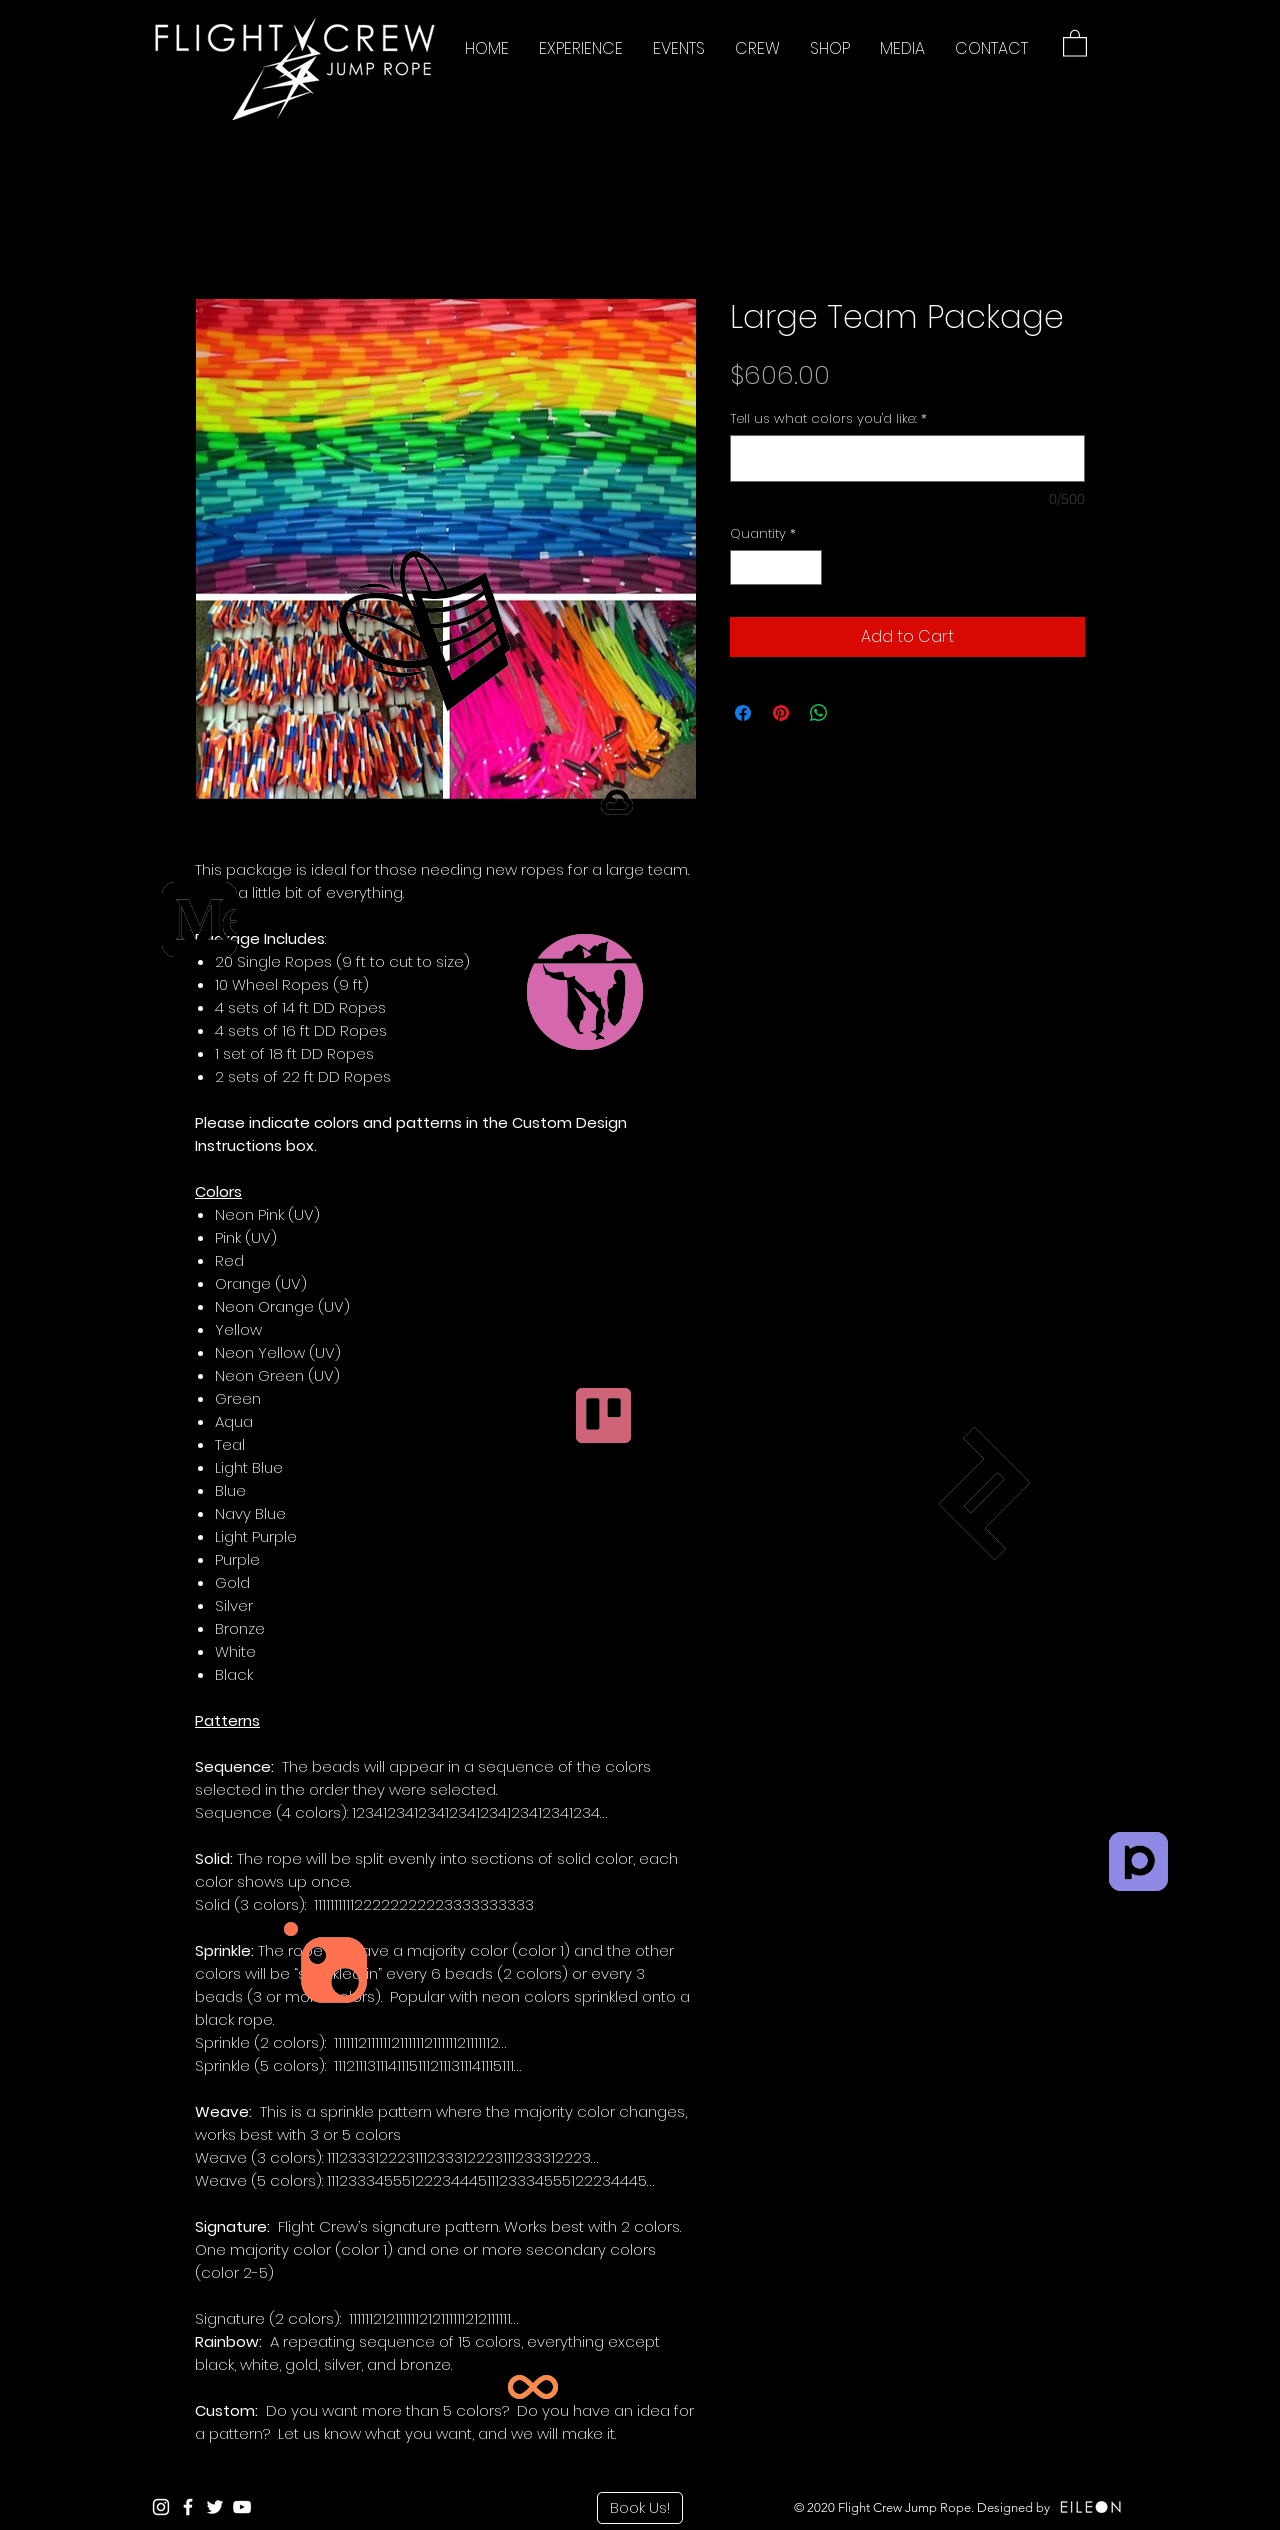 Image resolution: width=1280 pixels, height=2530 pixels. What do you see at coordinates (533, 2387) in the screenshot?
I see `internet computer protocol (ICP) logo` at bounding box center [533, 2387].